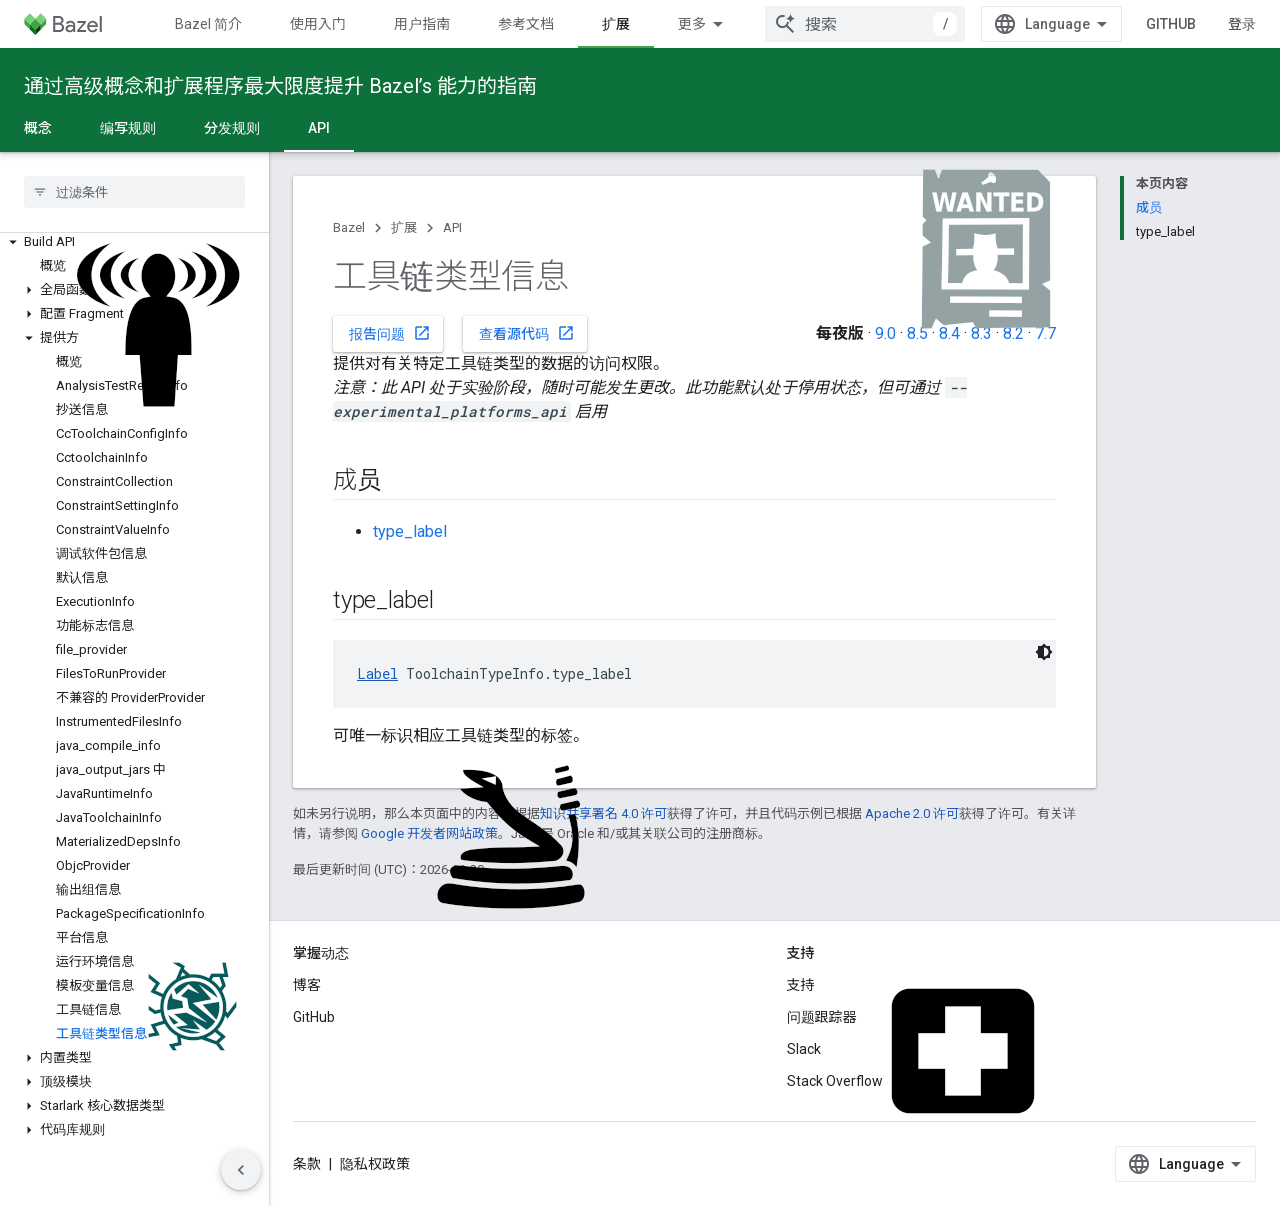  I want to click on view bounty or wanted poster in game, so click(986, 249).